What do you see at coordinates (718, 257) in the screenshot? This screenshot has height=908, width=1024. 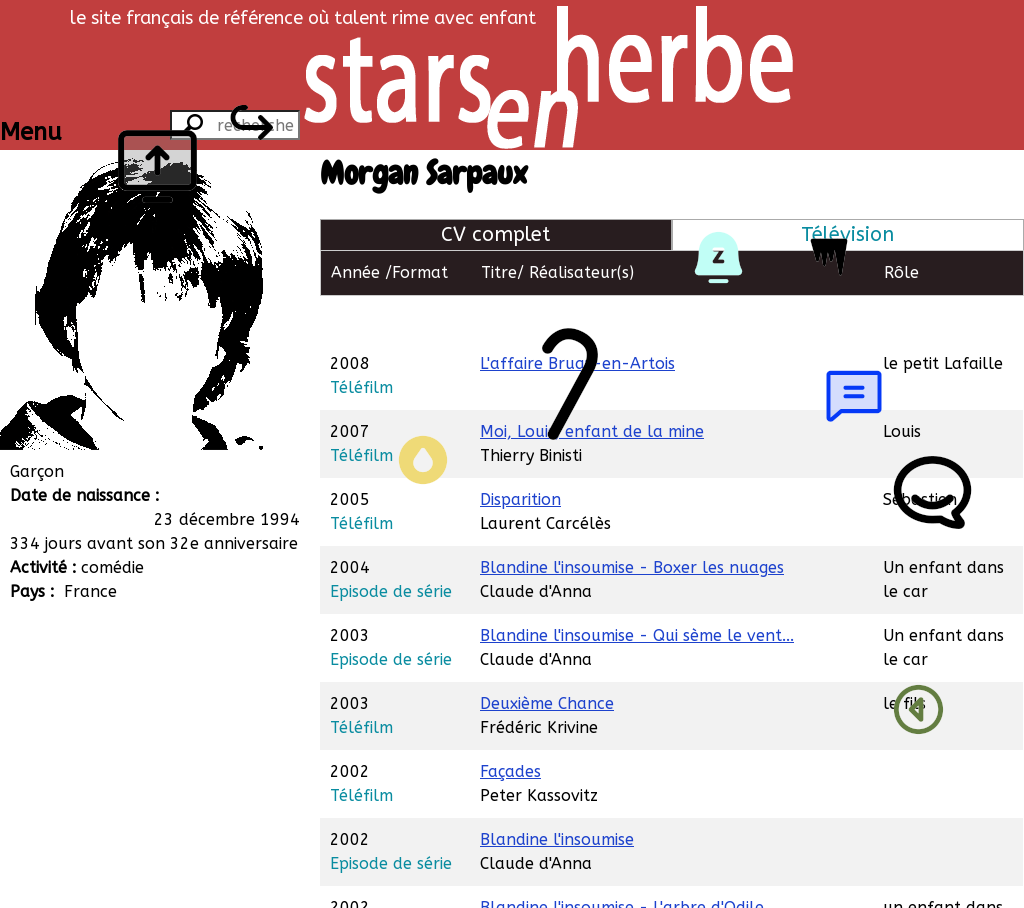 I see `mute notifications or enable do not disturb mode` at bounding box center [718, 257].